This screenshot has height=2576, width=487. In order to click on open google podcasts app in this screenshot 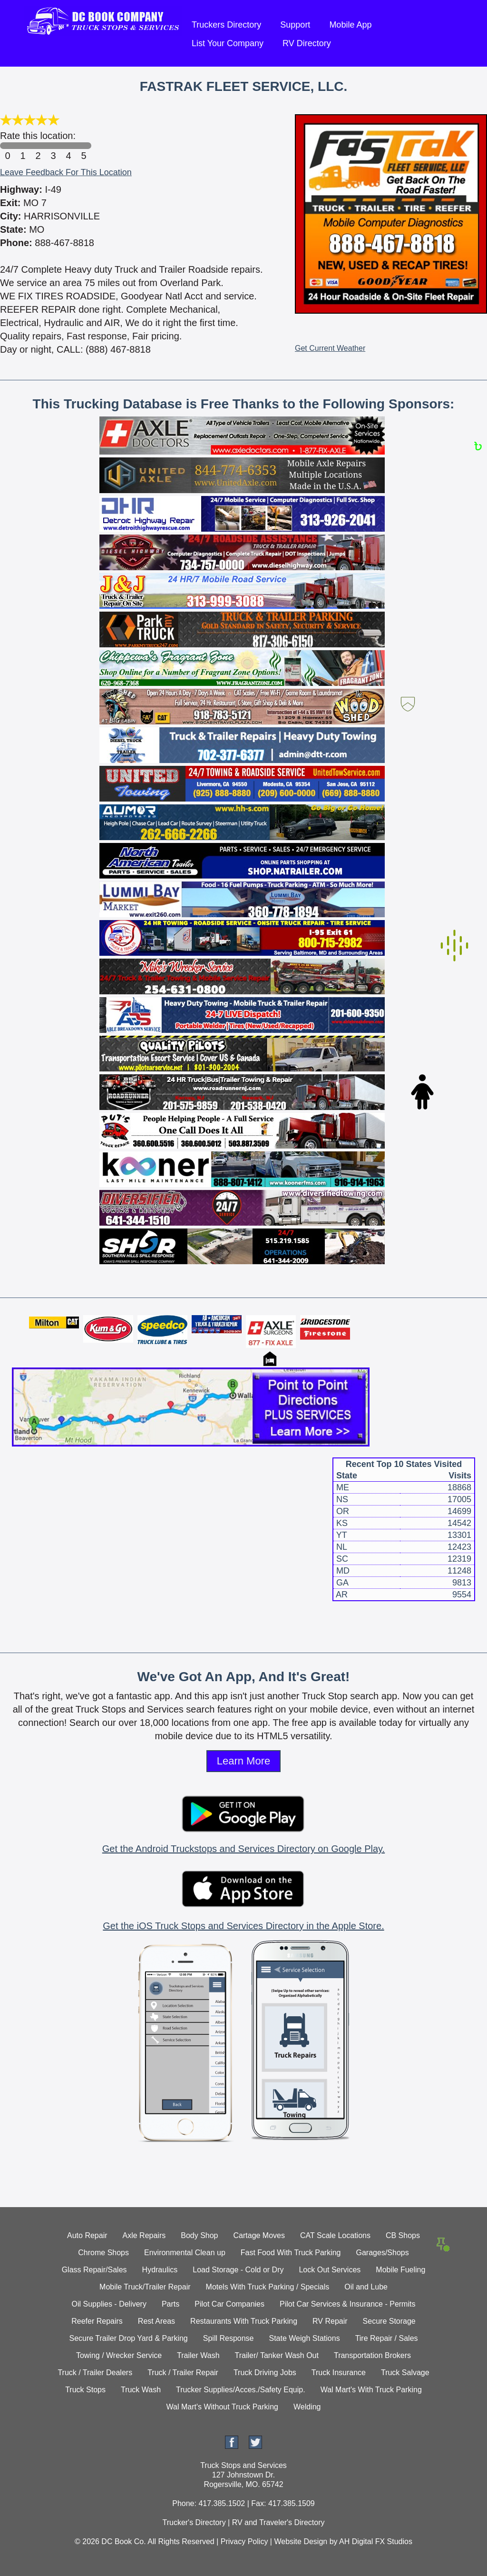, I will do `click(454, 945)`.